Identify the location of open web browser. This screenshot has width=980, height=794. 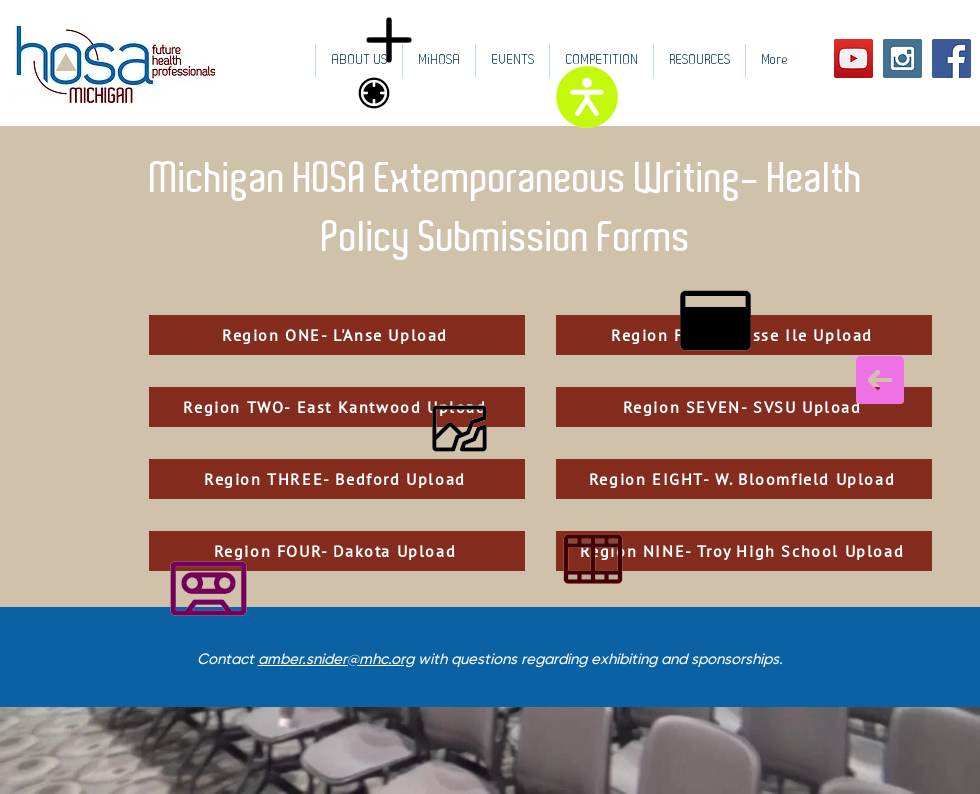
(715, 320).